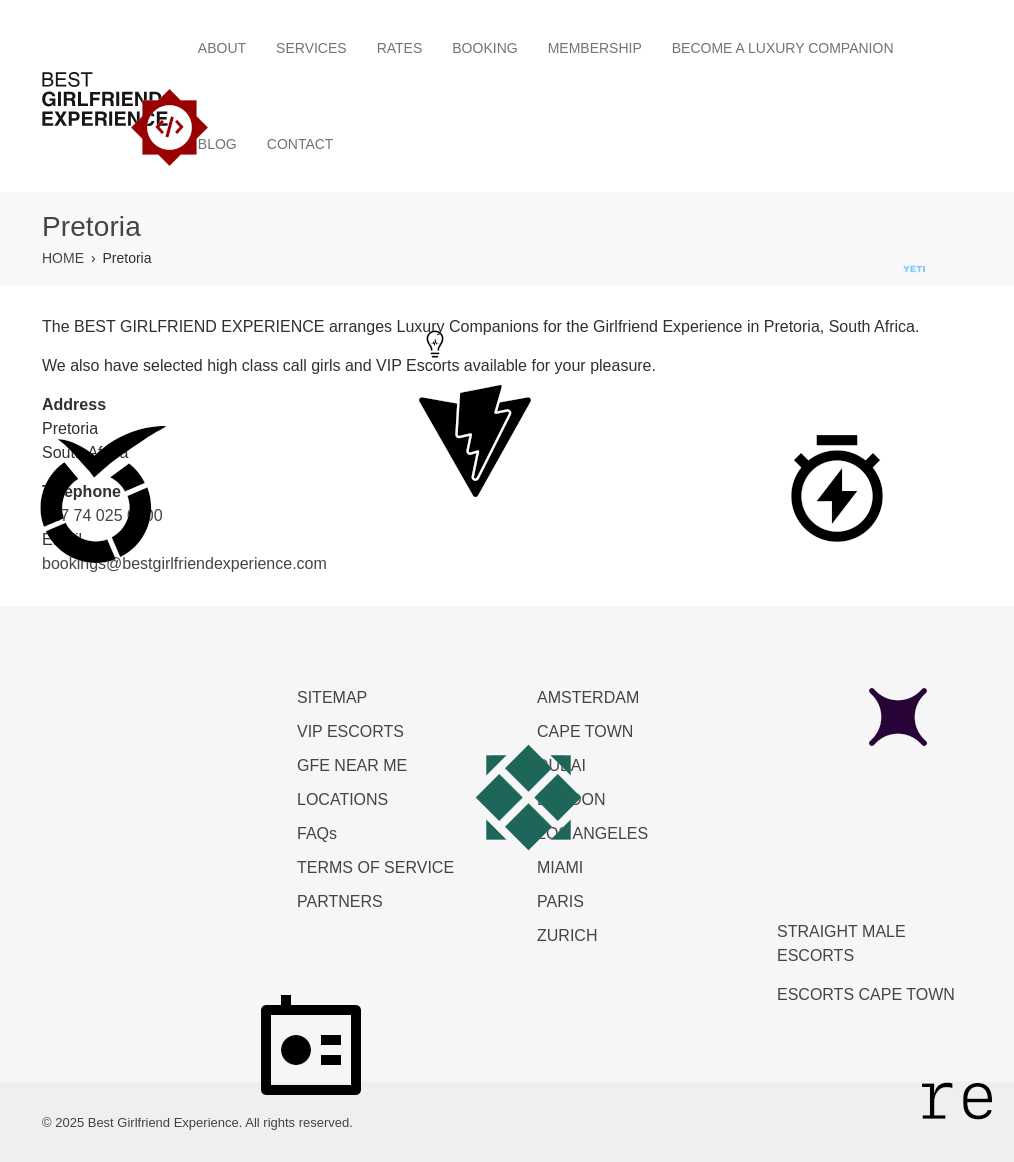  What do you see at coordinates (837, 491) in the screenshot?
I see `set a quick timer or speed countdown` at bounding box center [837, 491].